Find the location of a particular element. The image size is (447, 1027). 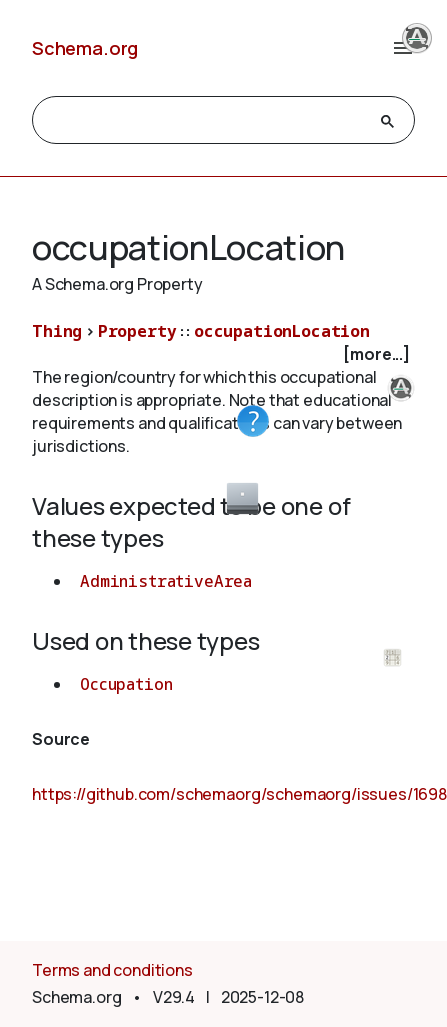

open the Microsoft Surface app is located at coordinates (242, 498).